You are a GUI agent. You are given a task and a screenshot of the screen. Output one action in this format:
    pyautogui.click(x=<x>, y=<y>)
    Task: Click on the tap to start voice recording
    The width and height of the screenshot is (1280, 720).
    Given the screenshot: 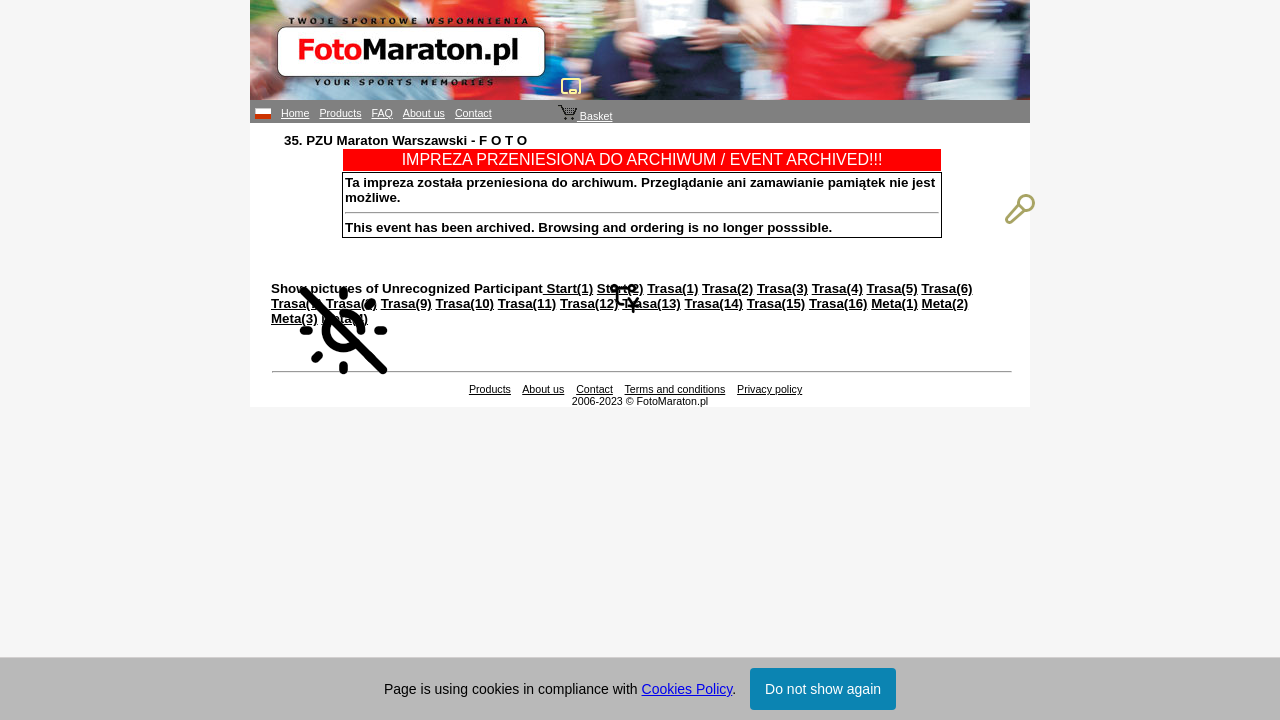 What is the action you would take?
    pyautogui.click(x=1020, y=209)
    